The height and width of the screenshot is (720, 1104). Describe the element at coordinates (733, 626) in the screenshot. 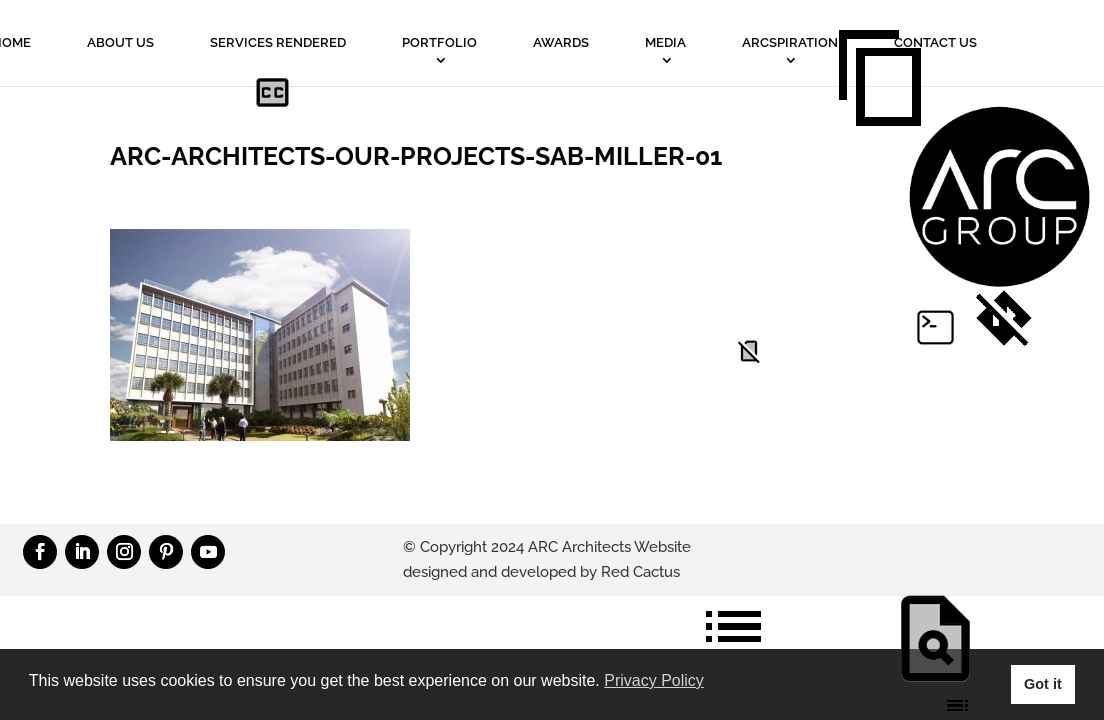

I see `view items in list format` at that location.